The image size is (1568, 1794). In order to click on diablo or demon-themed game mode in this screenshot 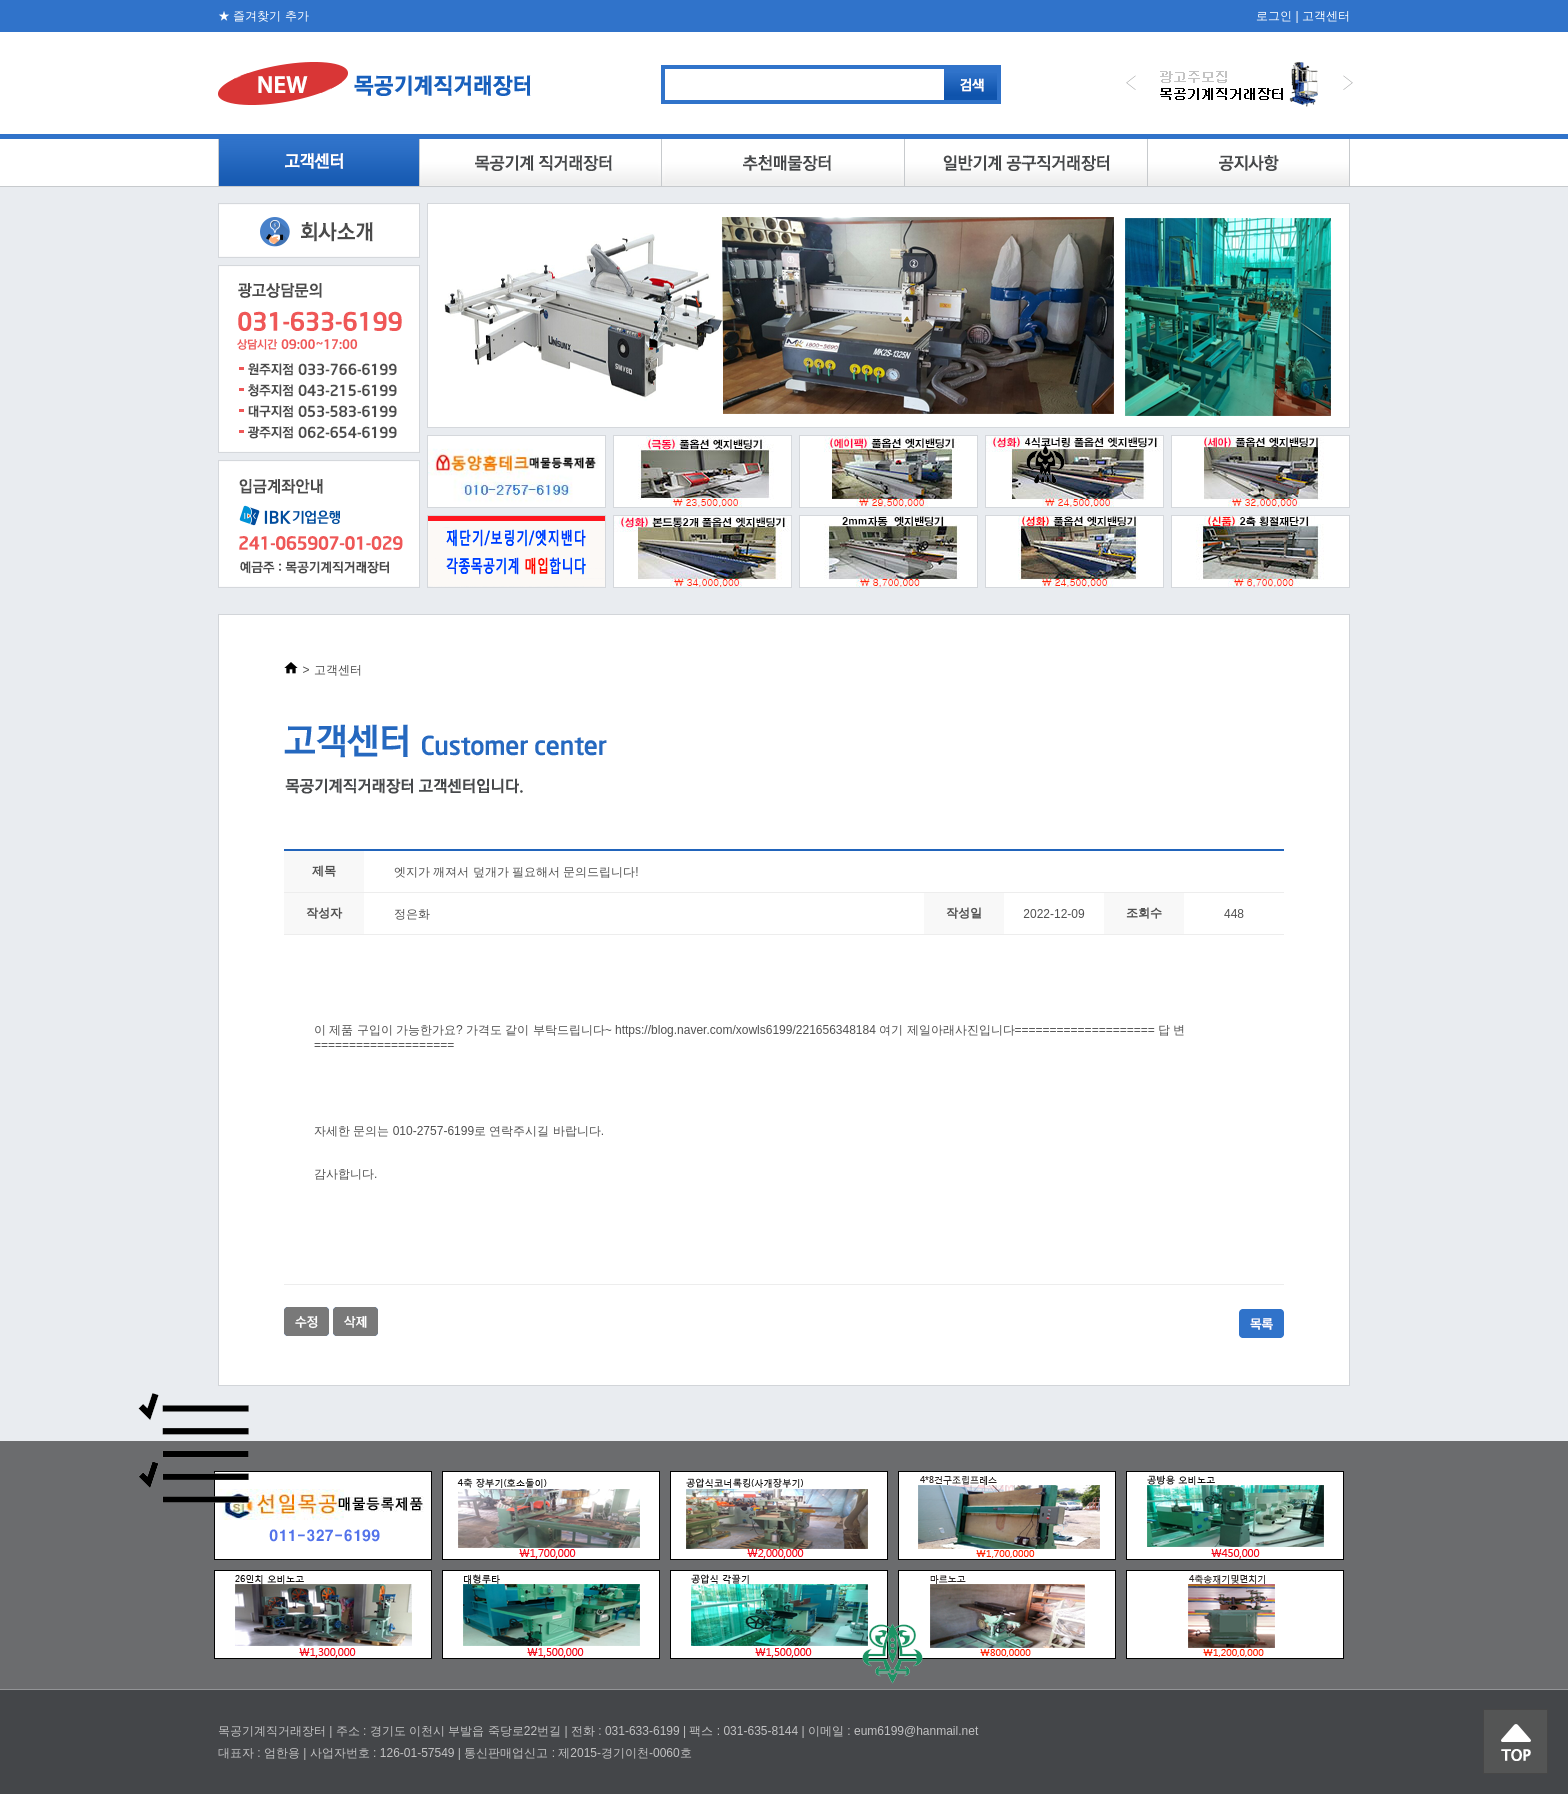, I will do `click(1045, 464)`.